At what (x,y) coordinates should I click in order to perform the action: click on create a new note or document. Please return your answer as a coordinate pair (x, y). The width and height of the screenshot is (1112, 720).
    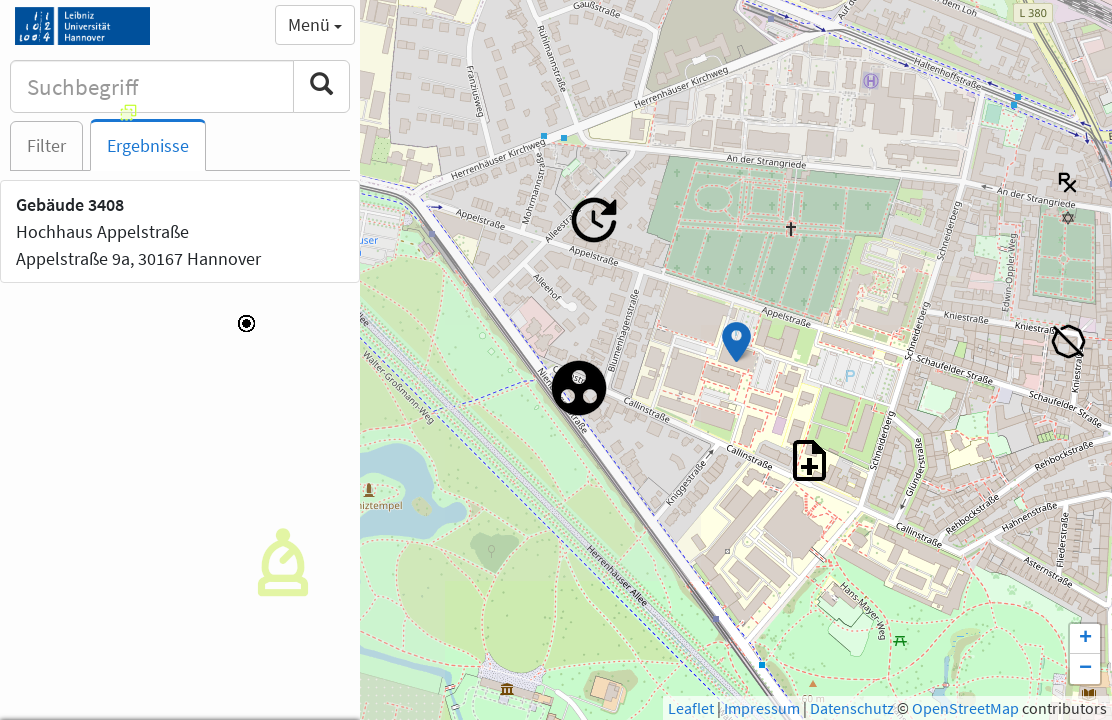
    Looking at the image, I should click on (809, 460).